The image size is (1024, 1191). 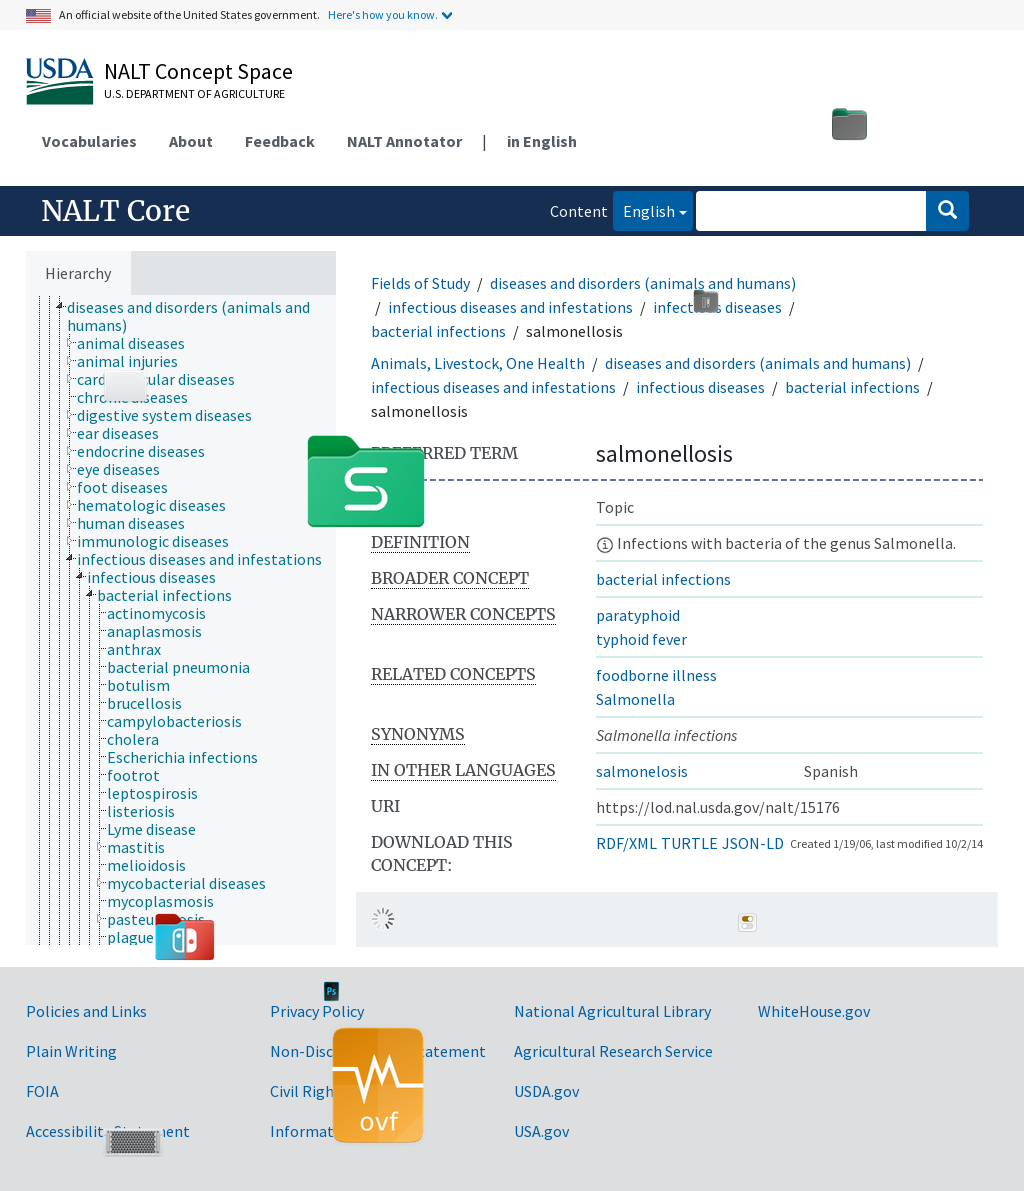 What do you see at coordinates (331, 991) in the screenshot?
I see `adobe photoshop file type indicator` at bounding box center [331, 991].